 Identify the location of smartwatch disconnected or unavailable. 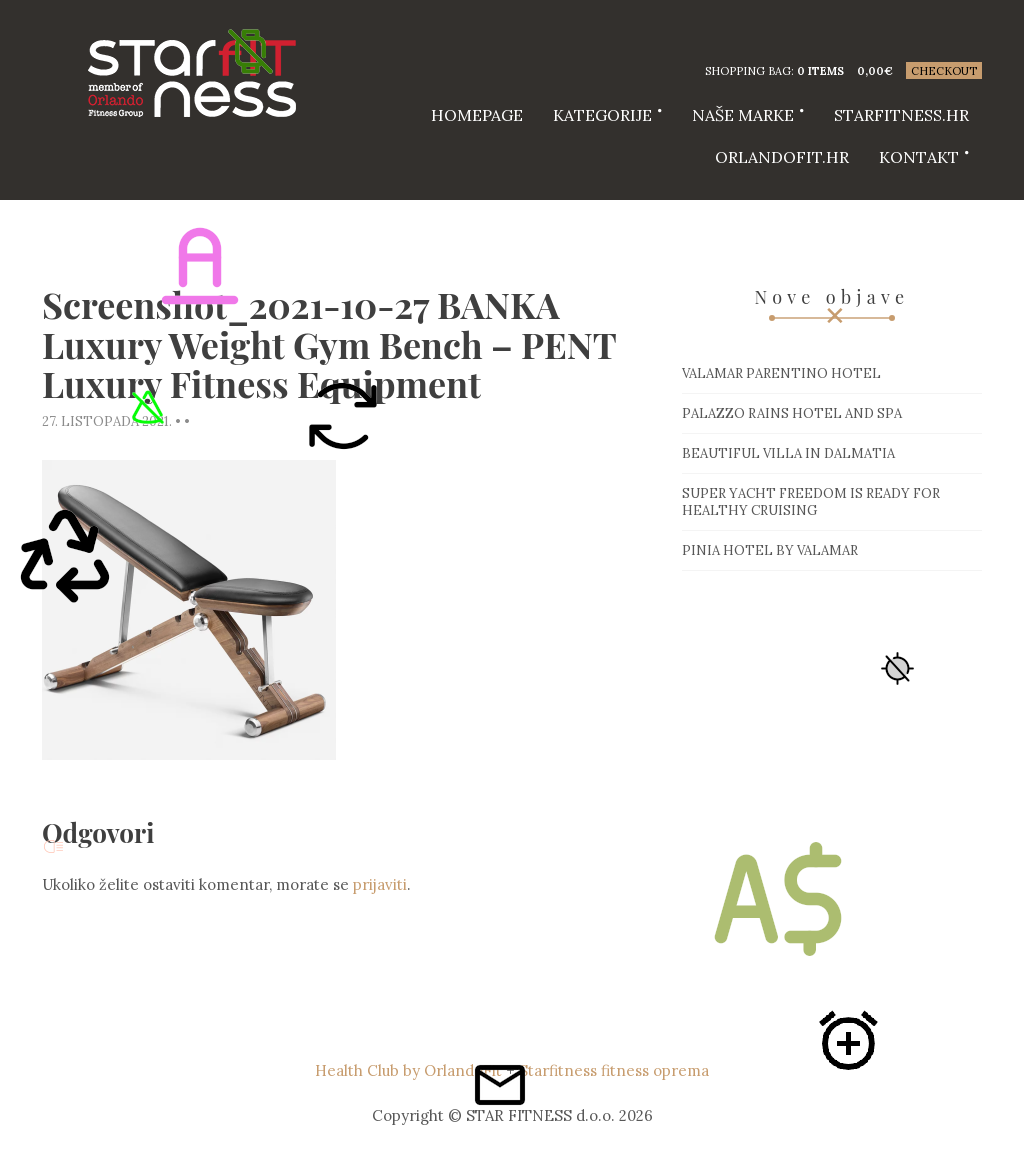
(250, 51).